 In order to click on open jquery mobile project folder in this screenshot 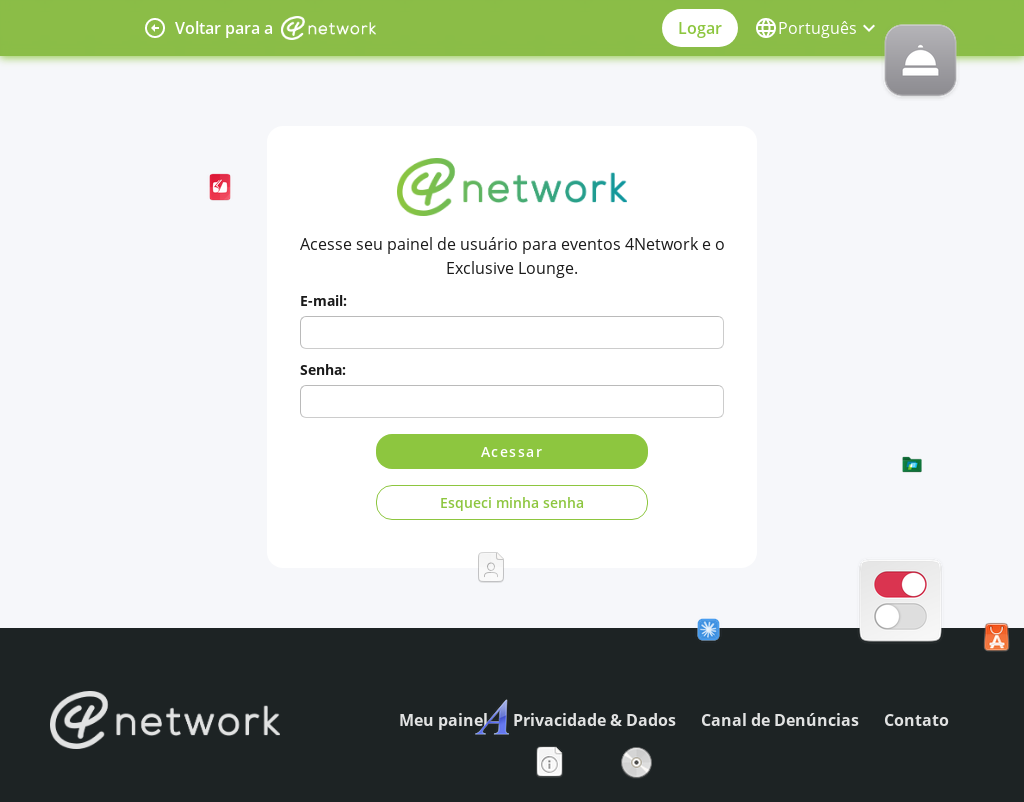, I will do `click(912, 465)`.